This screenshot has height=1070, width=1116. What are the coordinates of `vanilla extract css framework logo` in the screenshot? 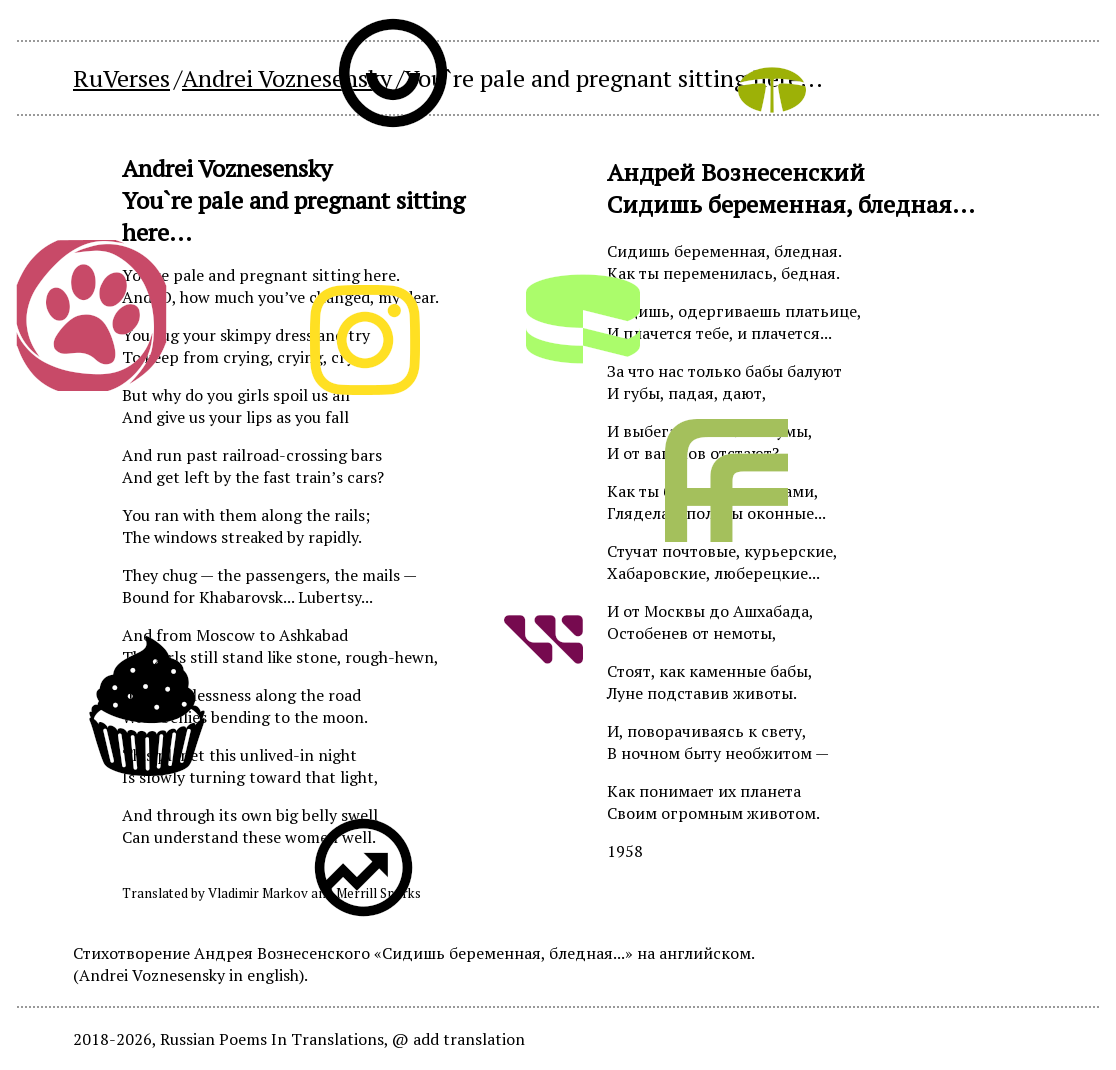 It's located at (147, 706).